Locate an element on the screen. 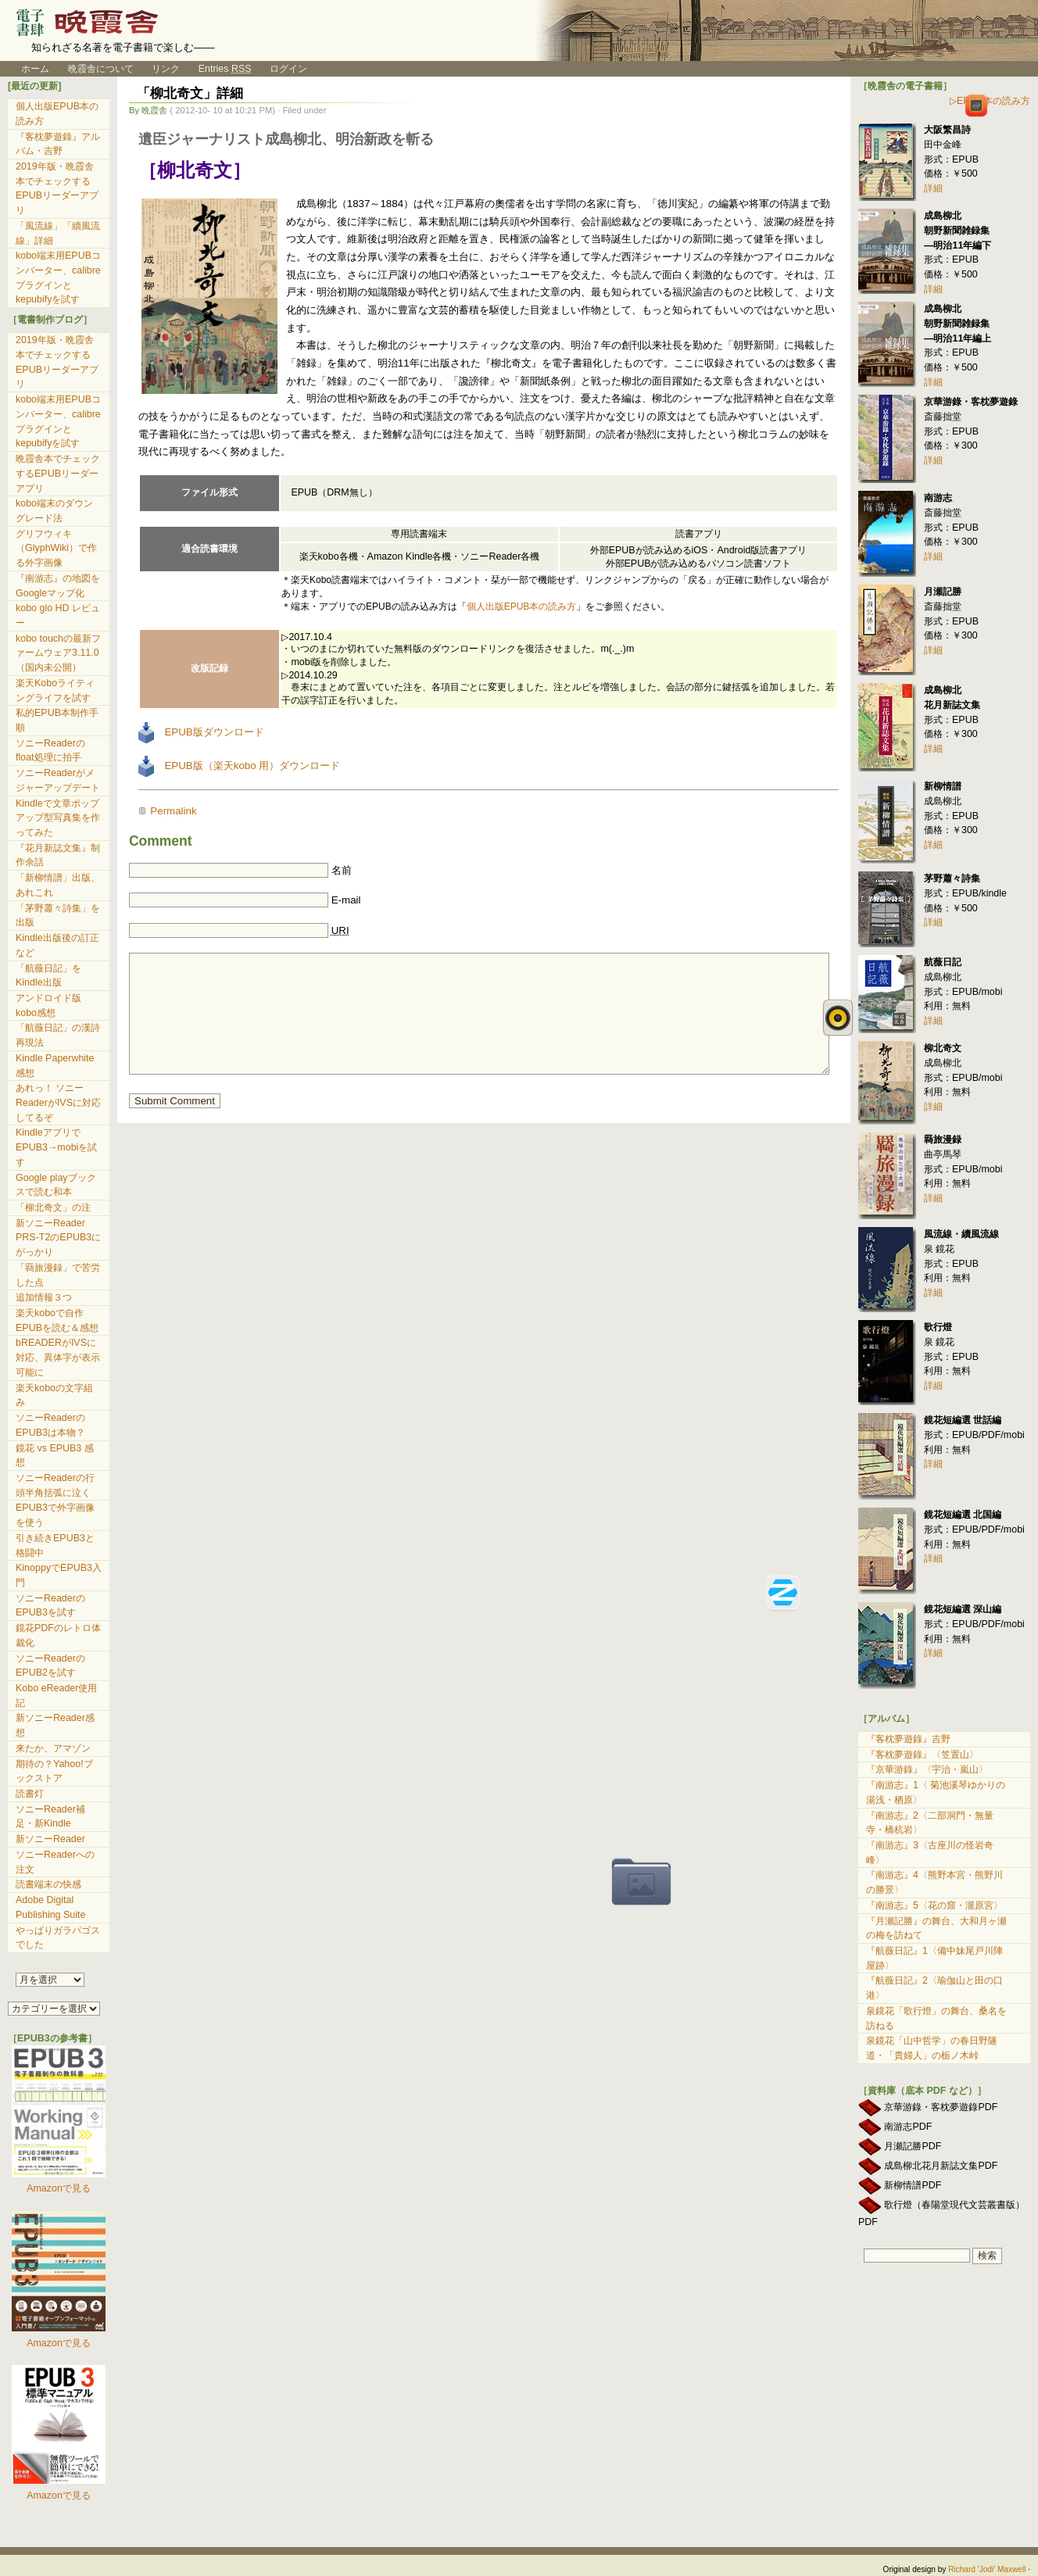  open rhythmbox music player is located at coordinates (838, 1018).